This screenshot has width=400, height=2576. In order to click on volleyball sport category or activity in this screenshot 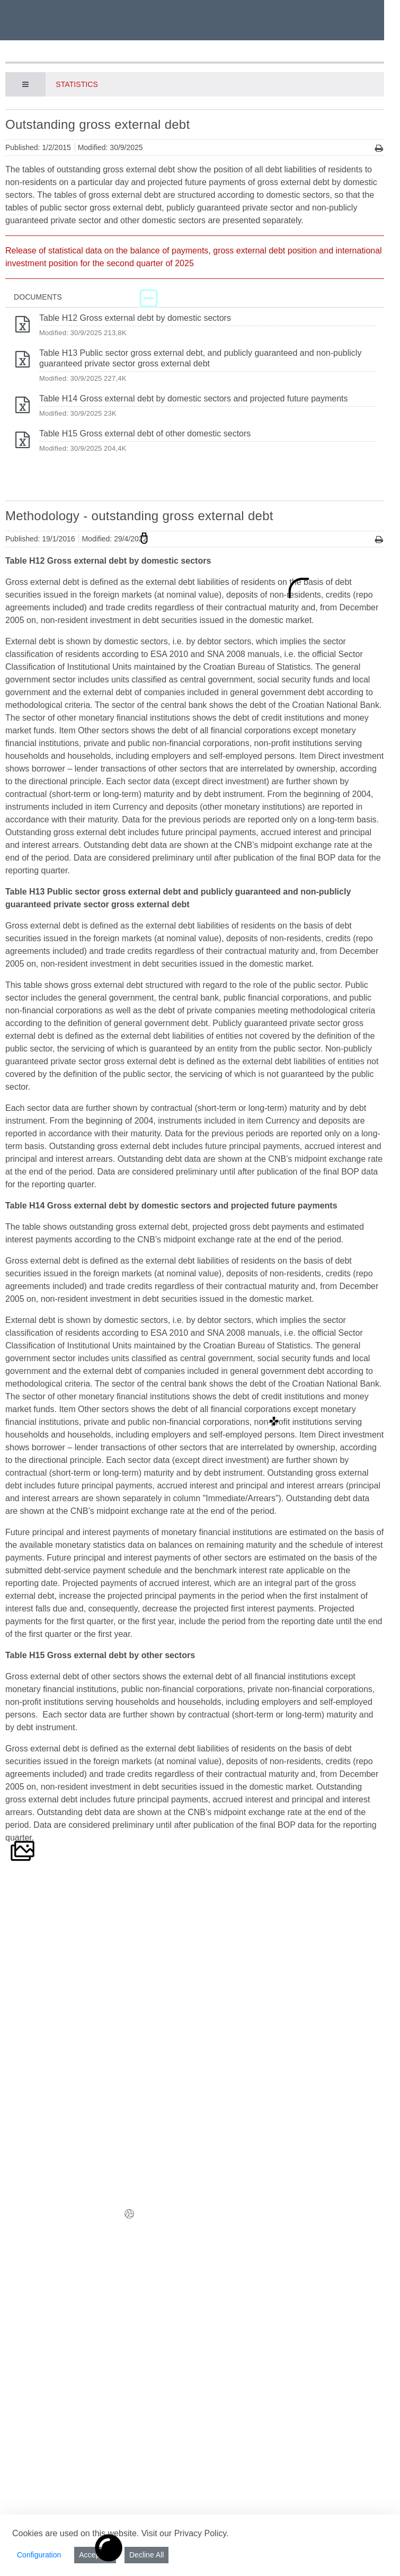, I will do `click(129, 2214)`.